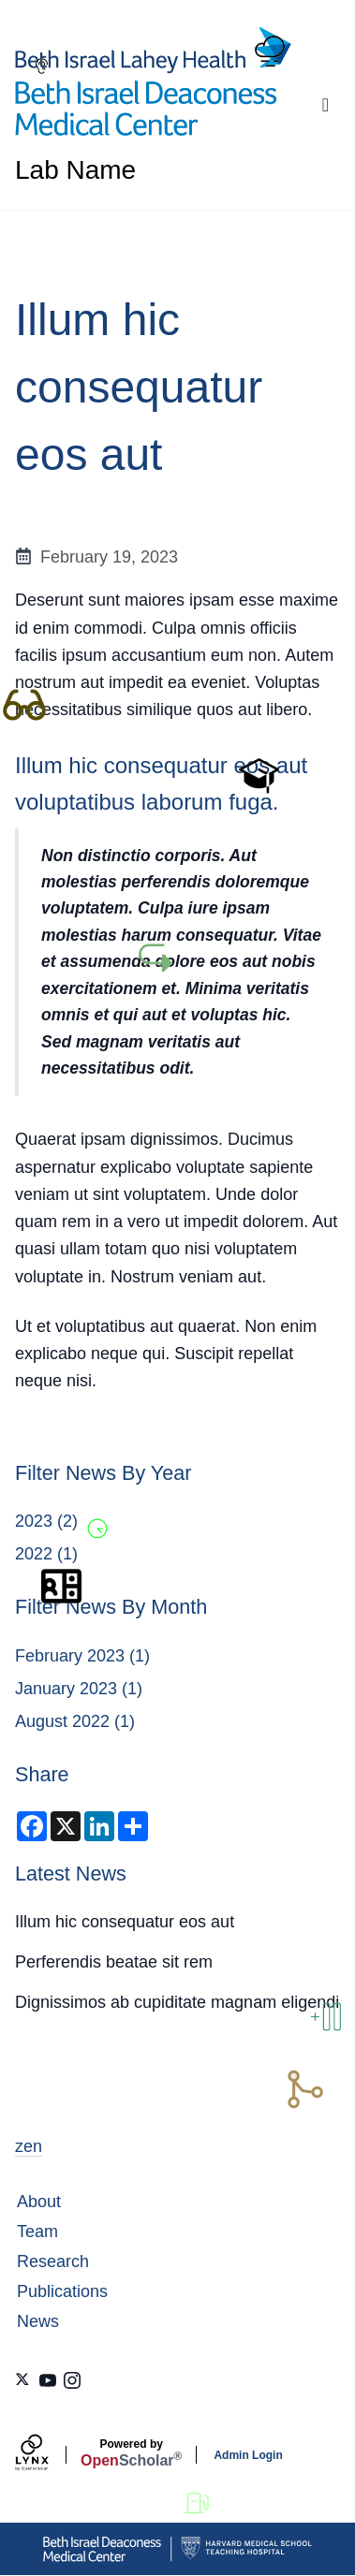 This screenshot has height=2576, width=355. I want to click on indicates foggy weather conditions, so click(270, 51).